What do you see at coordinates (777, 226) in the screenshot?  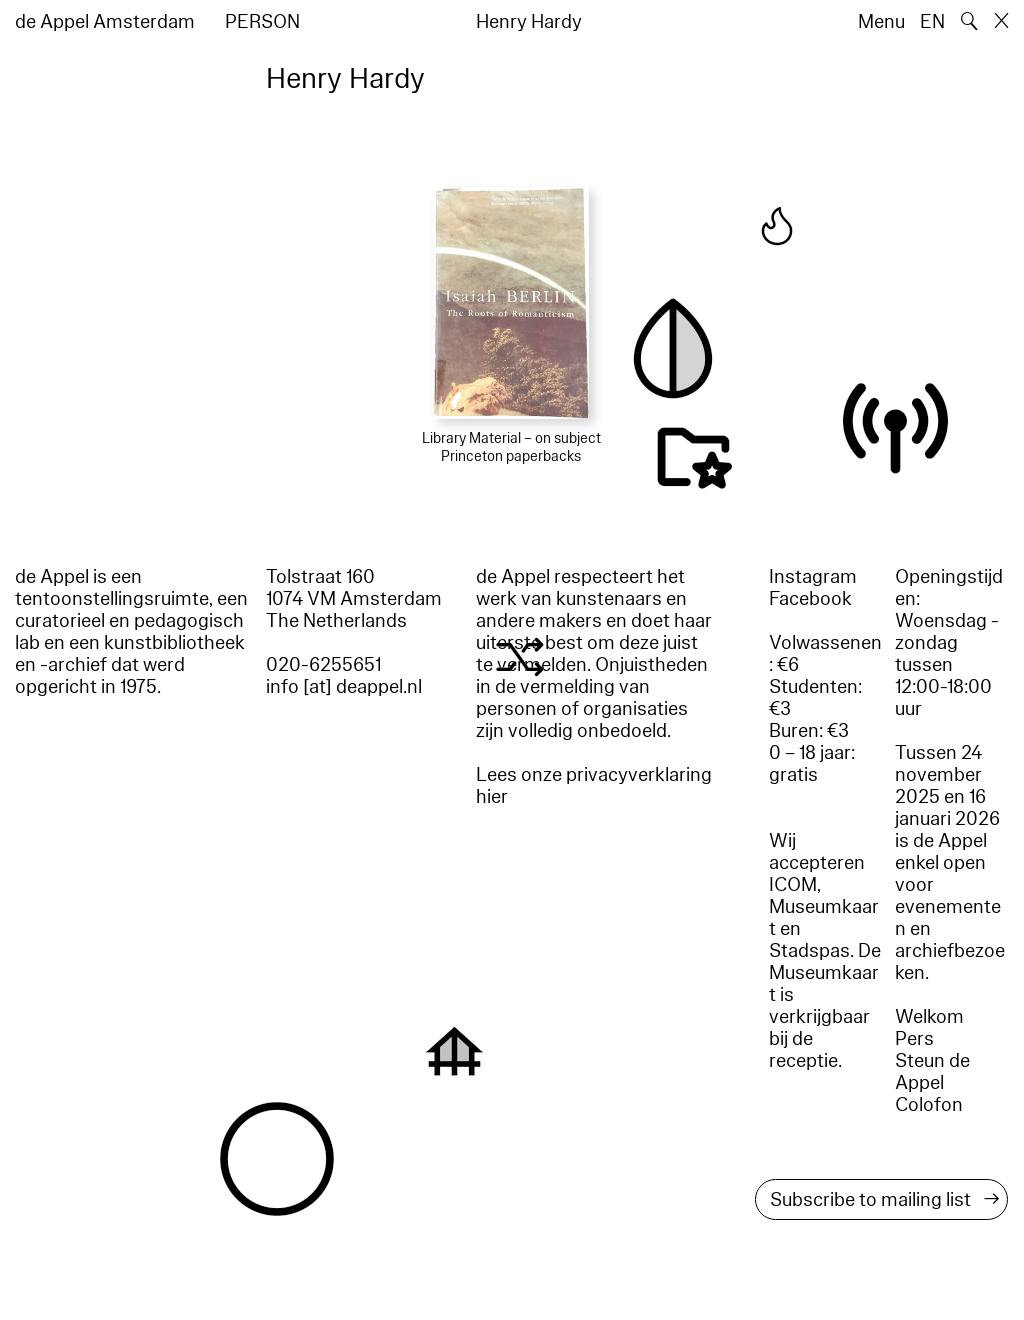 I see `view hot or trending content` at bounding box center [777, 226].